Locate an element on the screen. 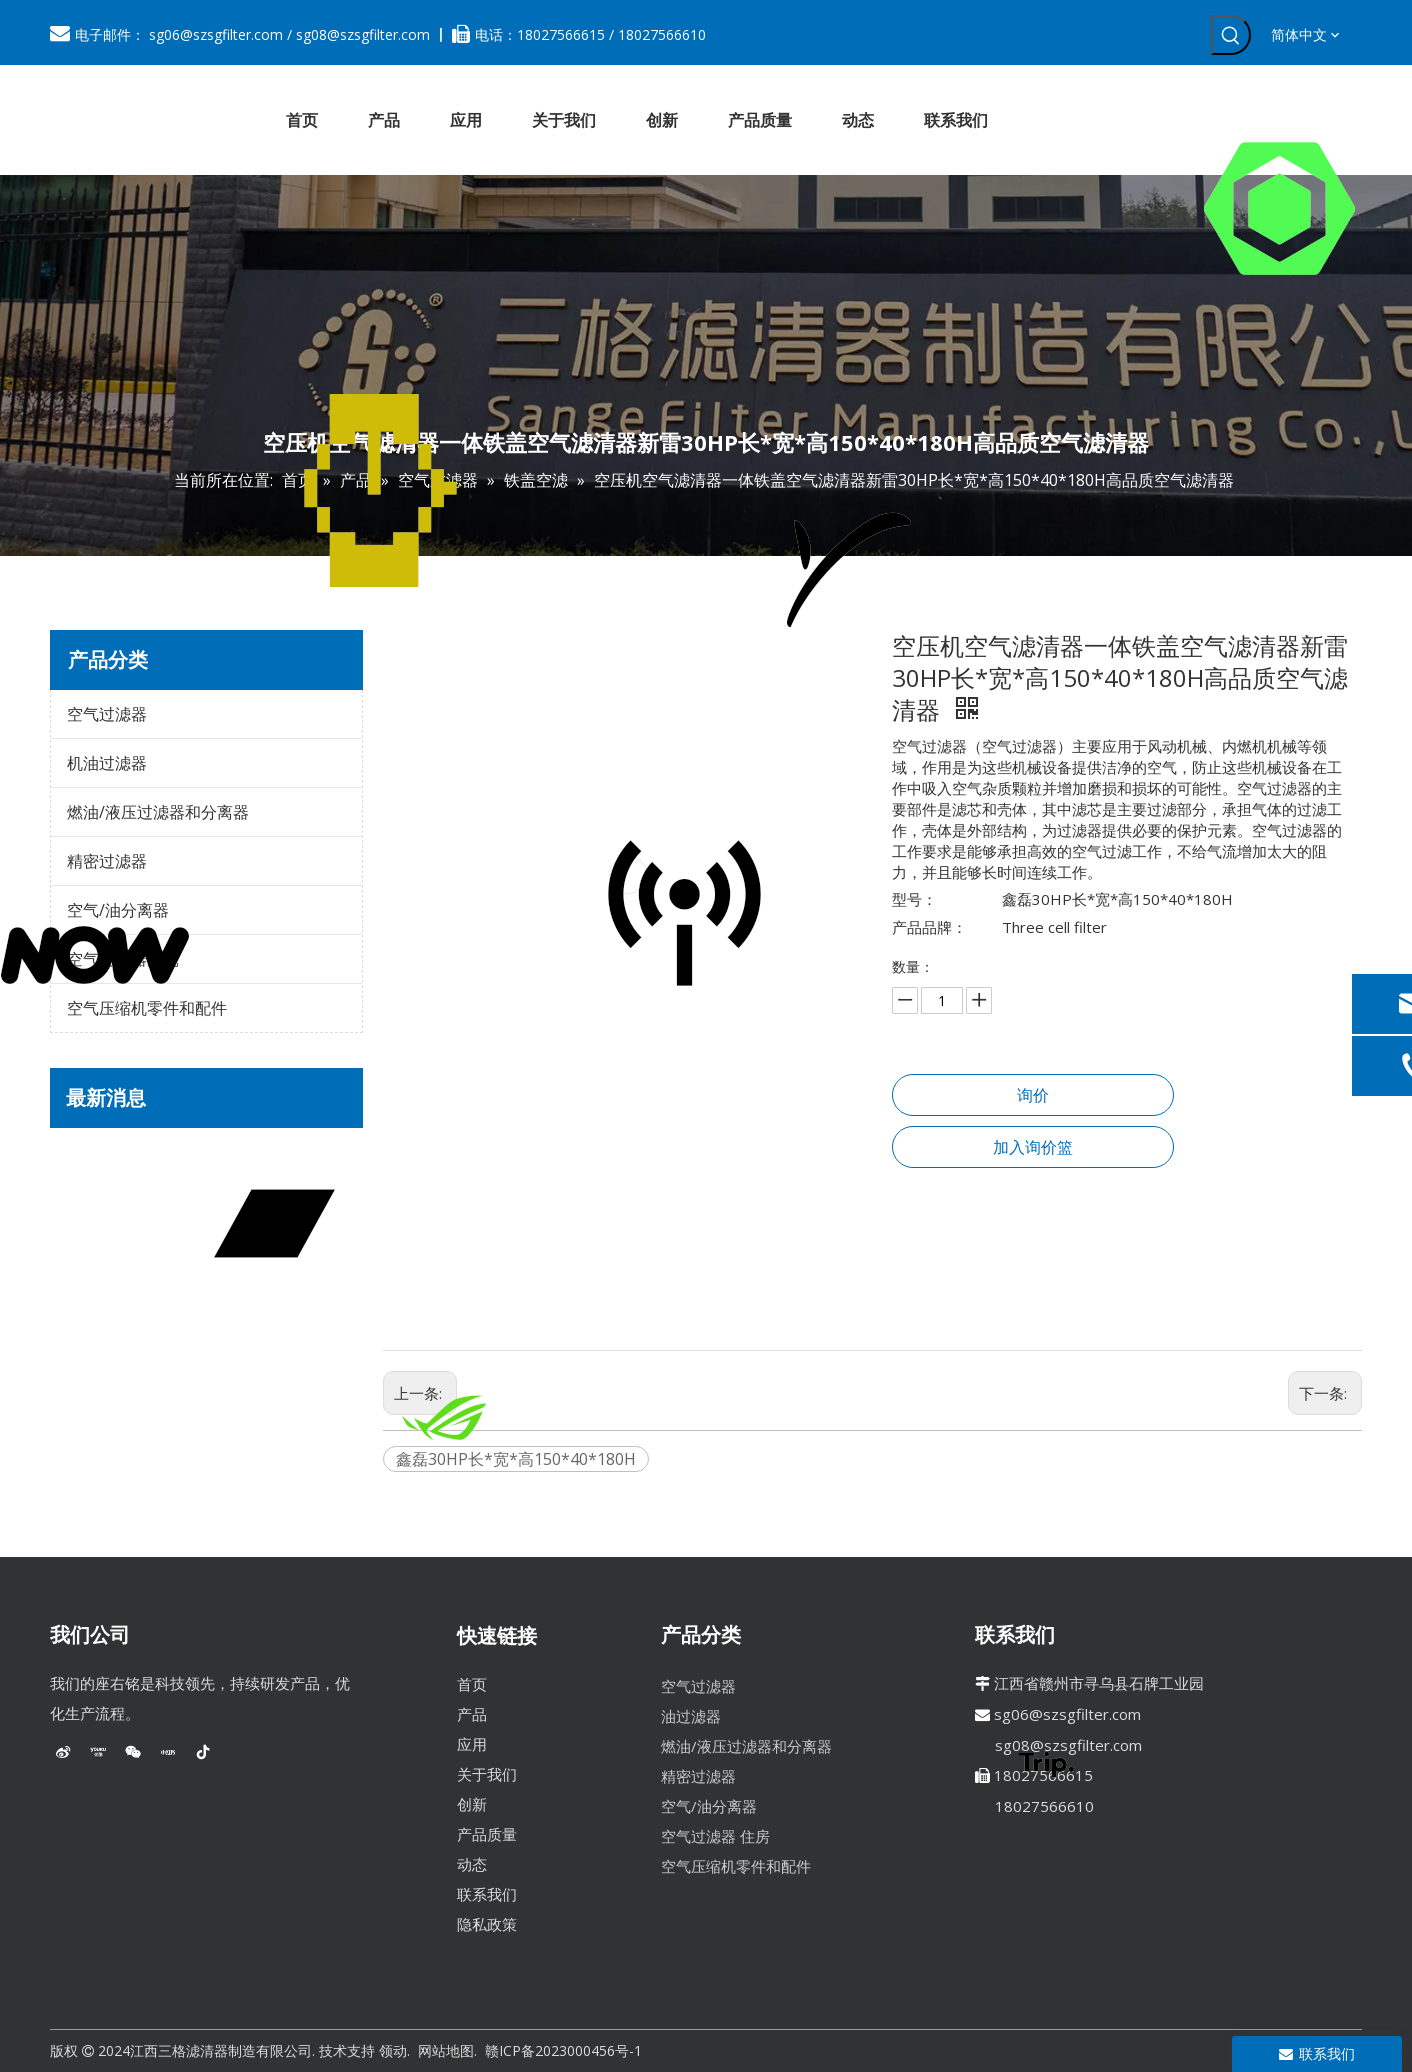 The height and width of the screenshot is (2072, 1412). republic of gamers (ROG) brand logo is located at coordinates (444, 1418).